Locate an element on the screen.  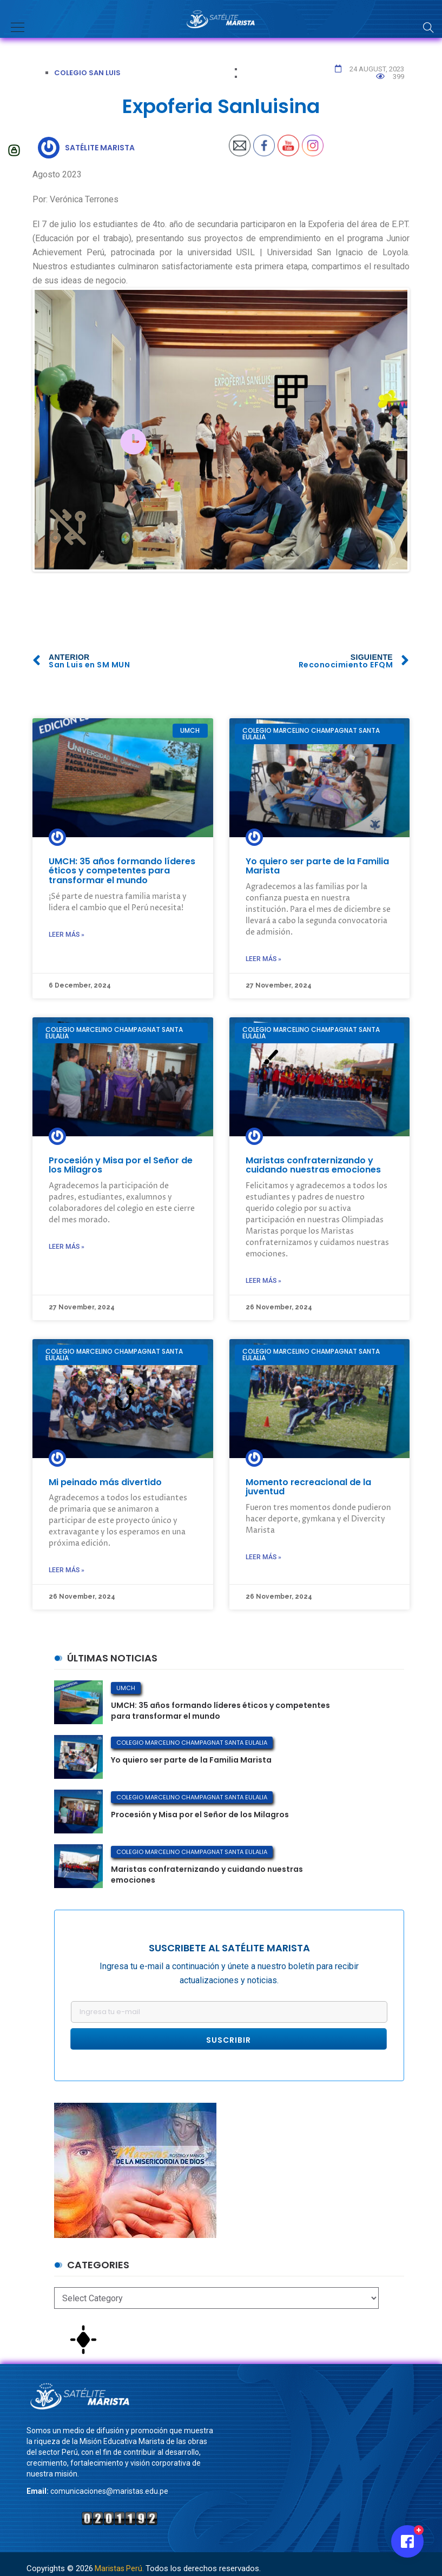
view current time is located at coordinates (133, 441).